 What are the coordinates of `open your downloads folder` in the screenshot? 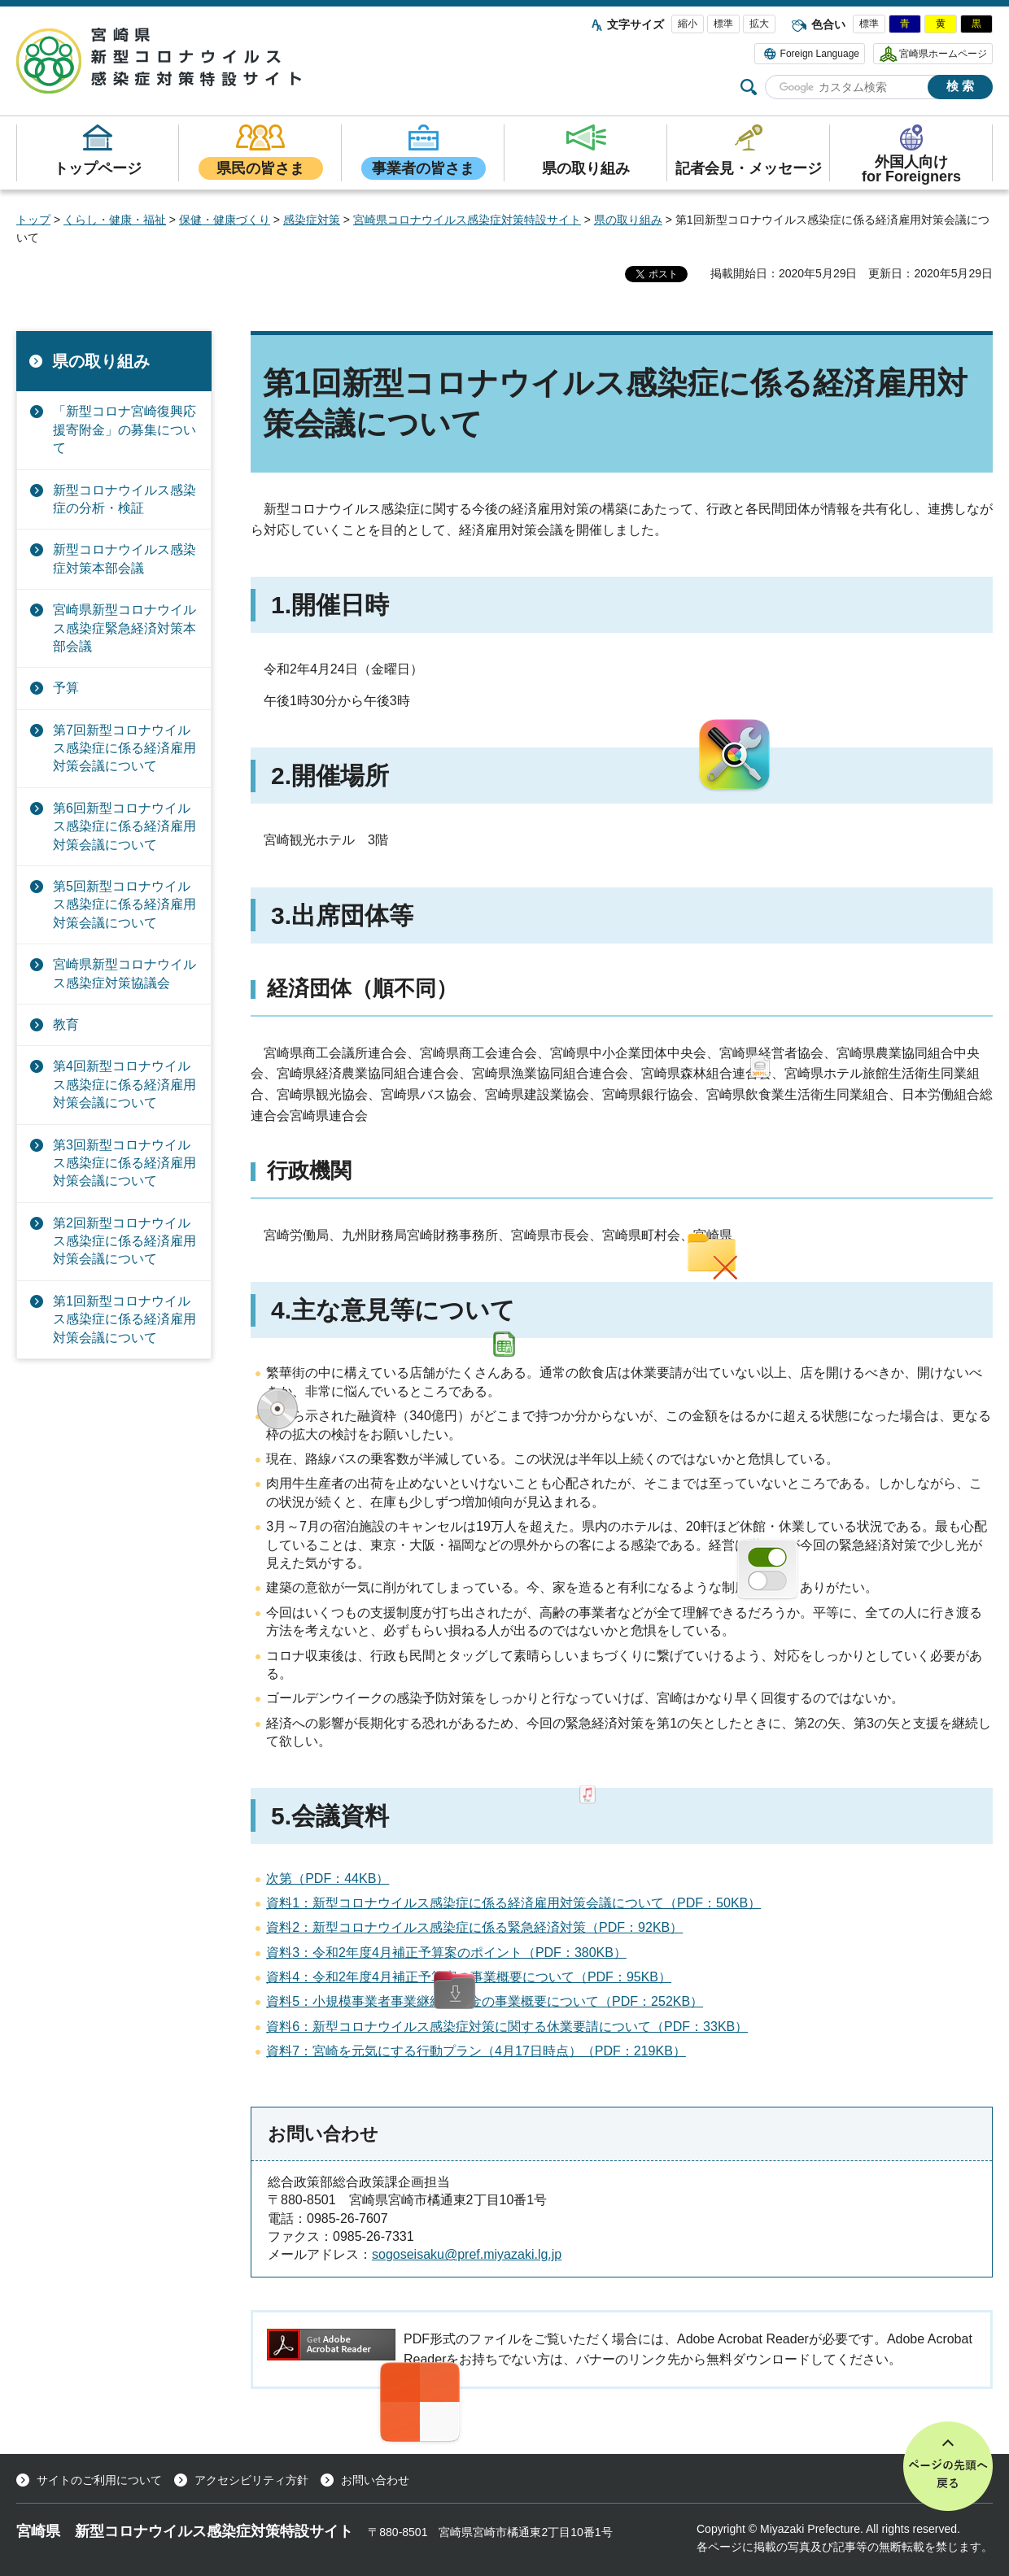 It's located at (454, 1990).